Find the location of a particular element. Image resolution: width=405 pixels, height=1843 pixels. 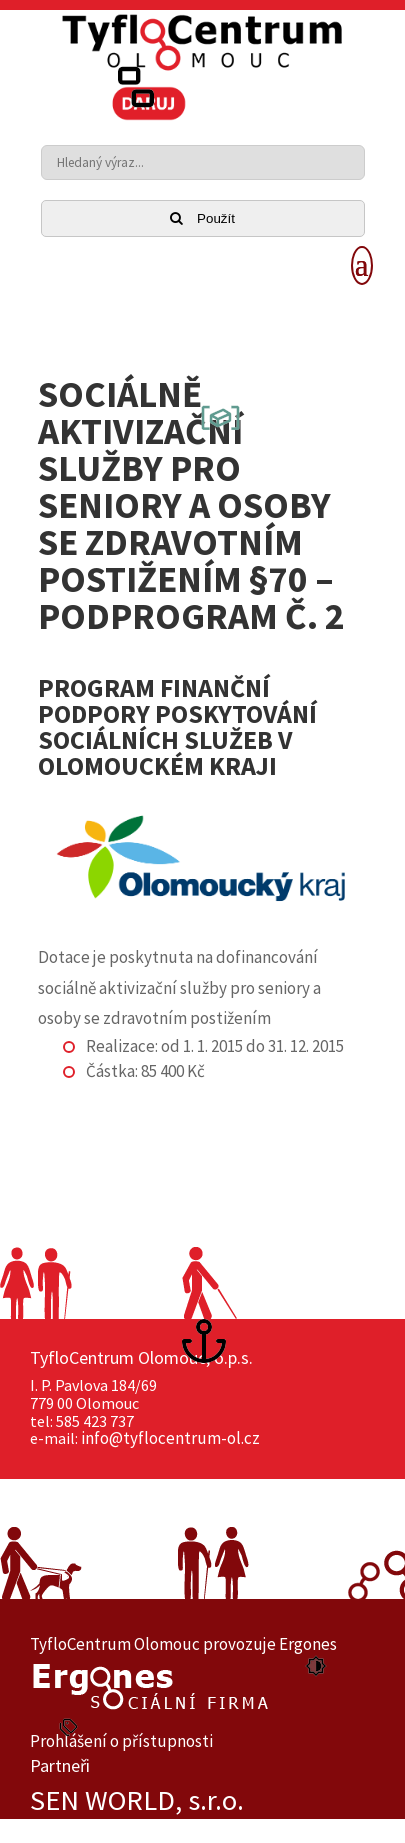

anchor content to a fixed position is located at coordinates (204, 1341).